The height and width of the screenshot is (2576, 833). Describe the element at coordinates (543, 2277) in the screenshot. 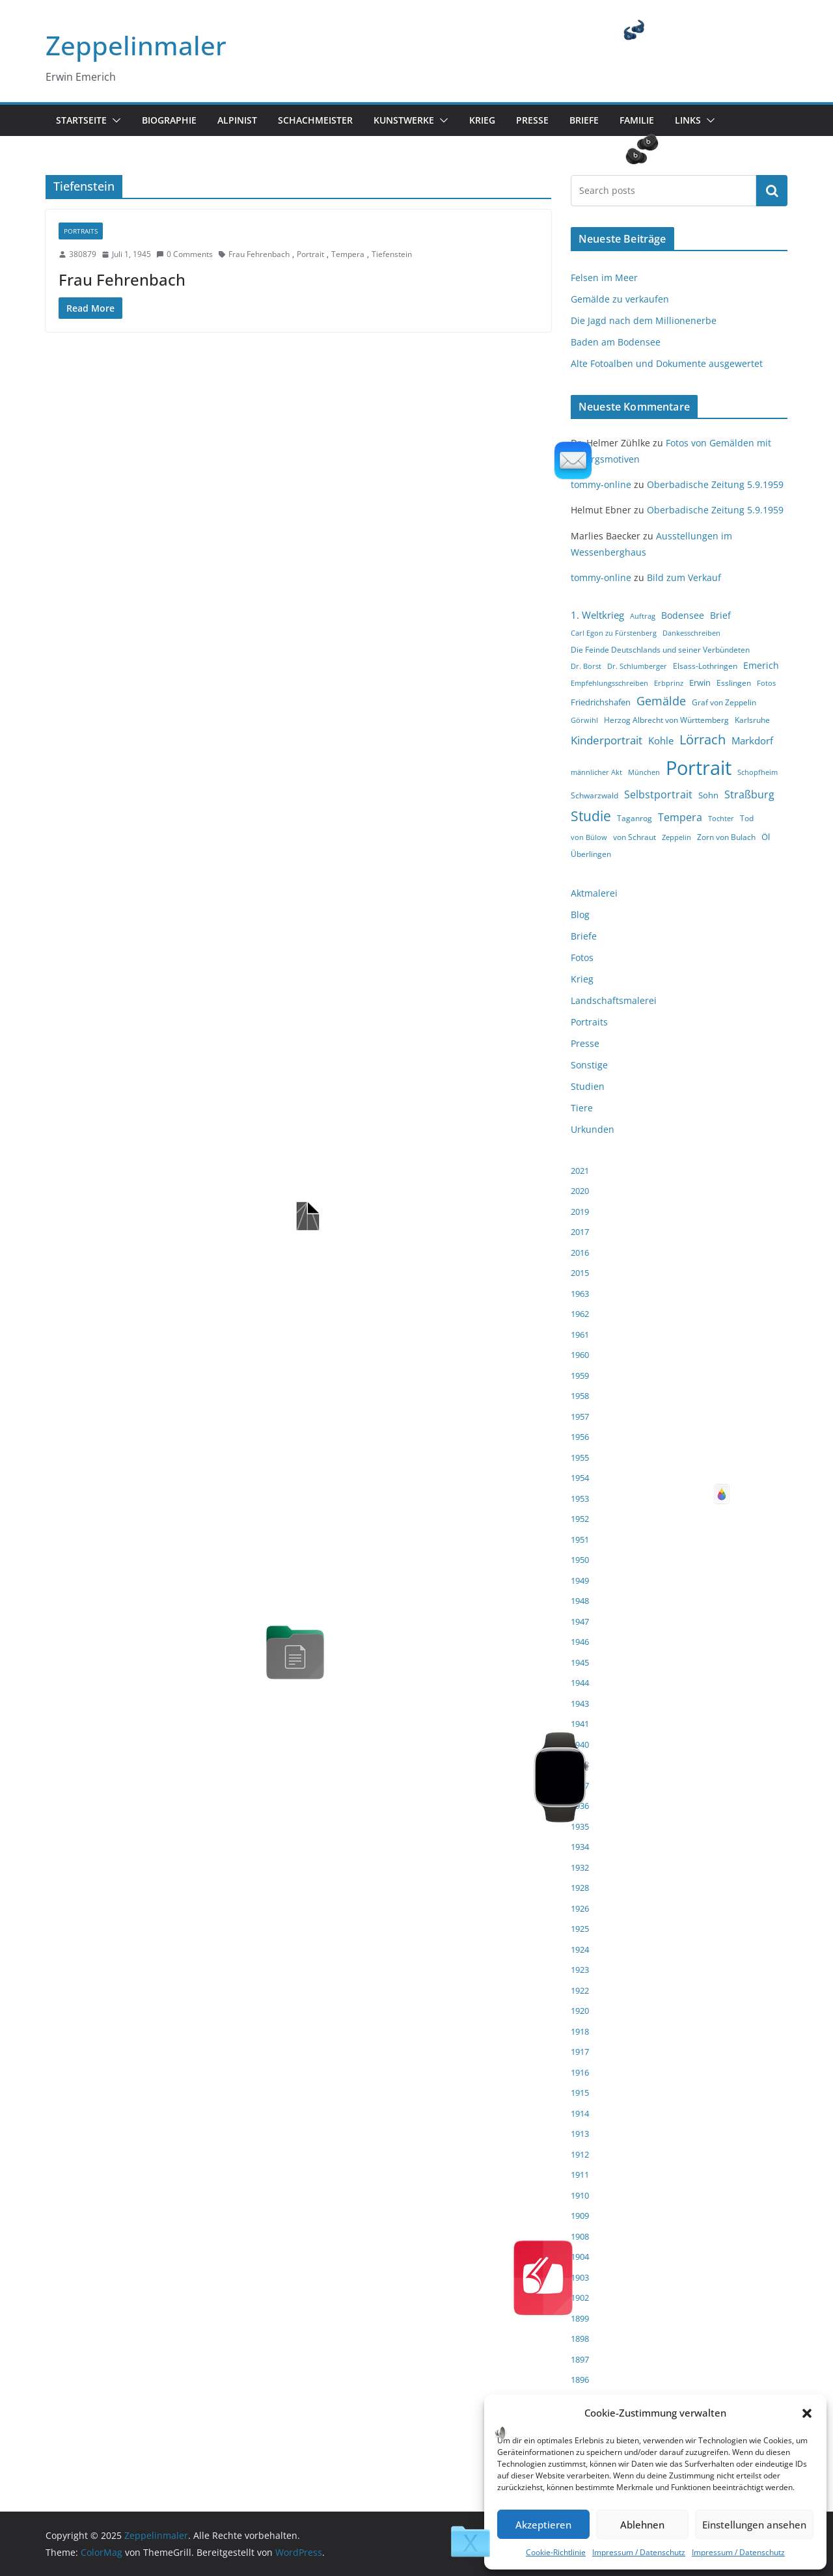

I see `an eps vector file format` at that location.